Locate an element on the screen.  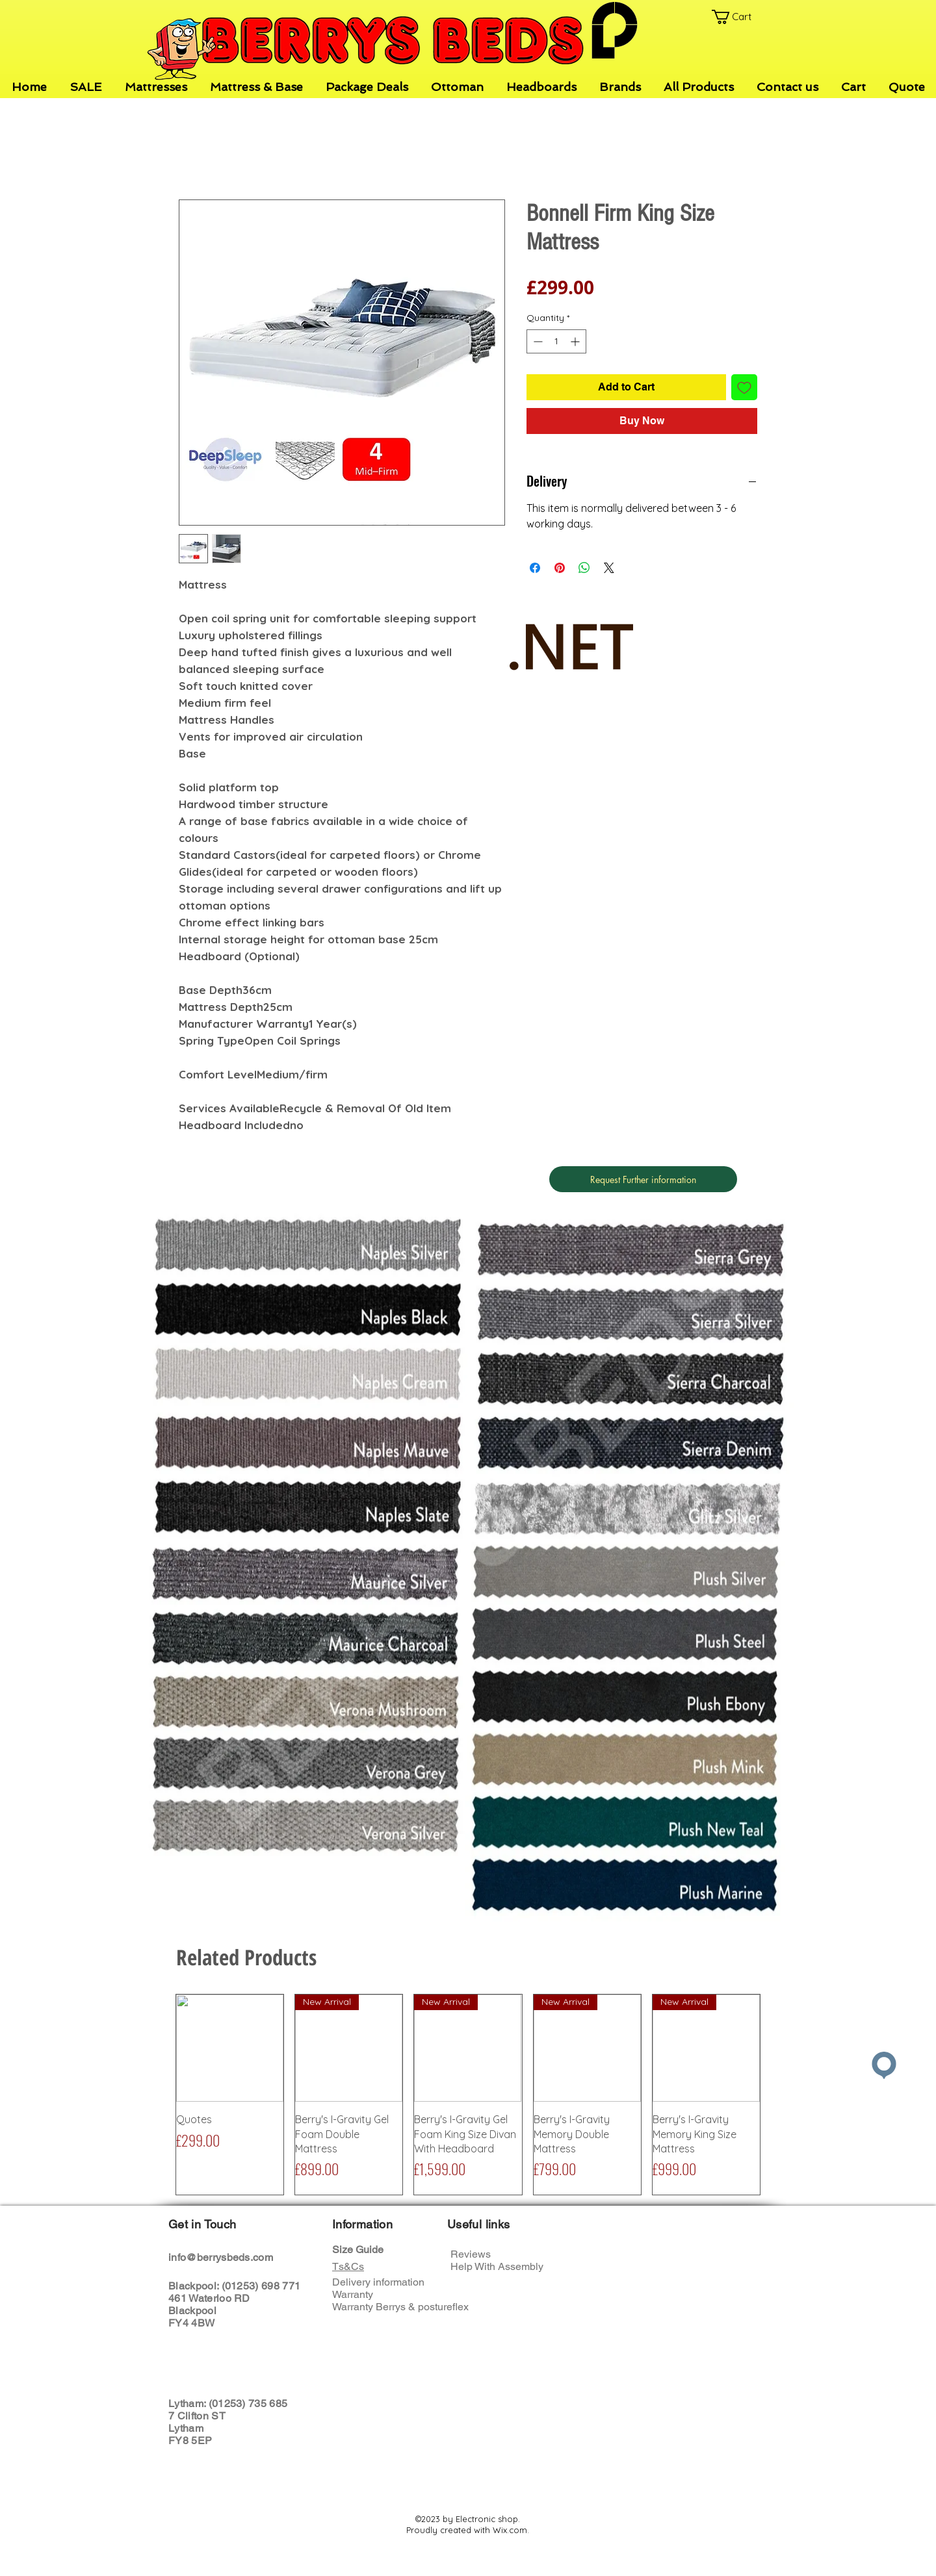
open passport app is located at coordinates (614, 30).